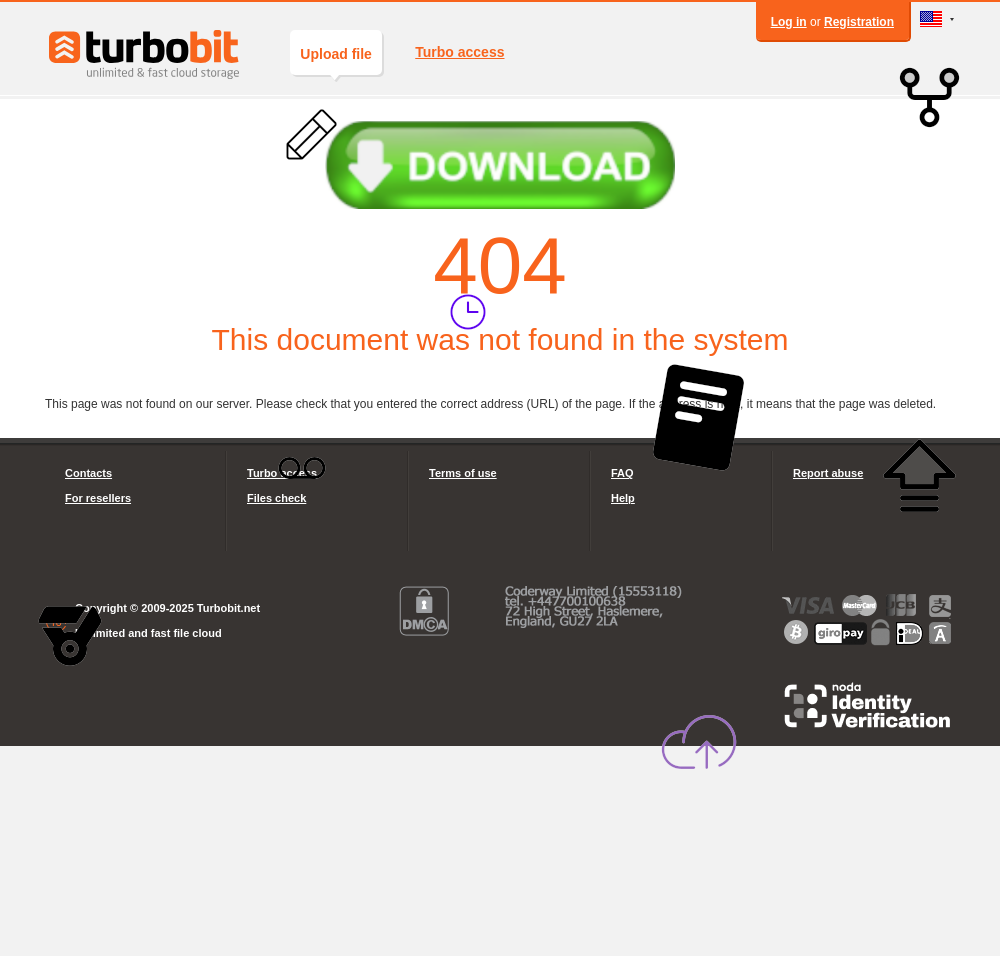 The image size is (1000, 956). What do you see at coordinates (698, 417) in the screenshot?
I see `view or access your resume/CV` at bounding box center [698, 417].